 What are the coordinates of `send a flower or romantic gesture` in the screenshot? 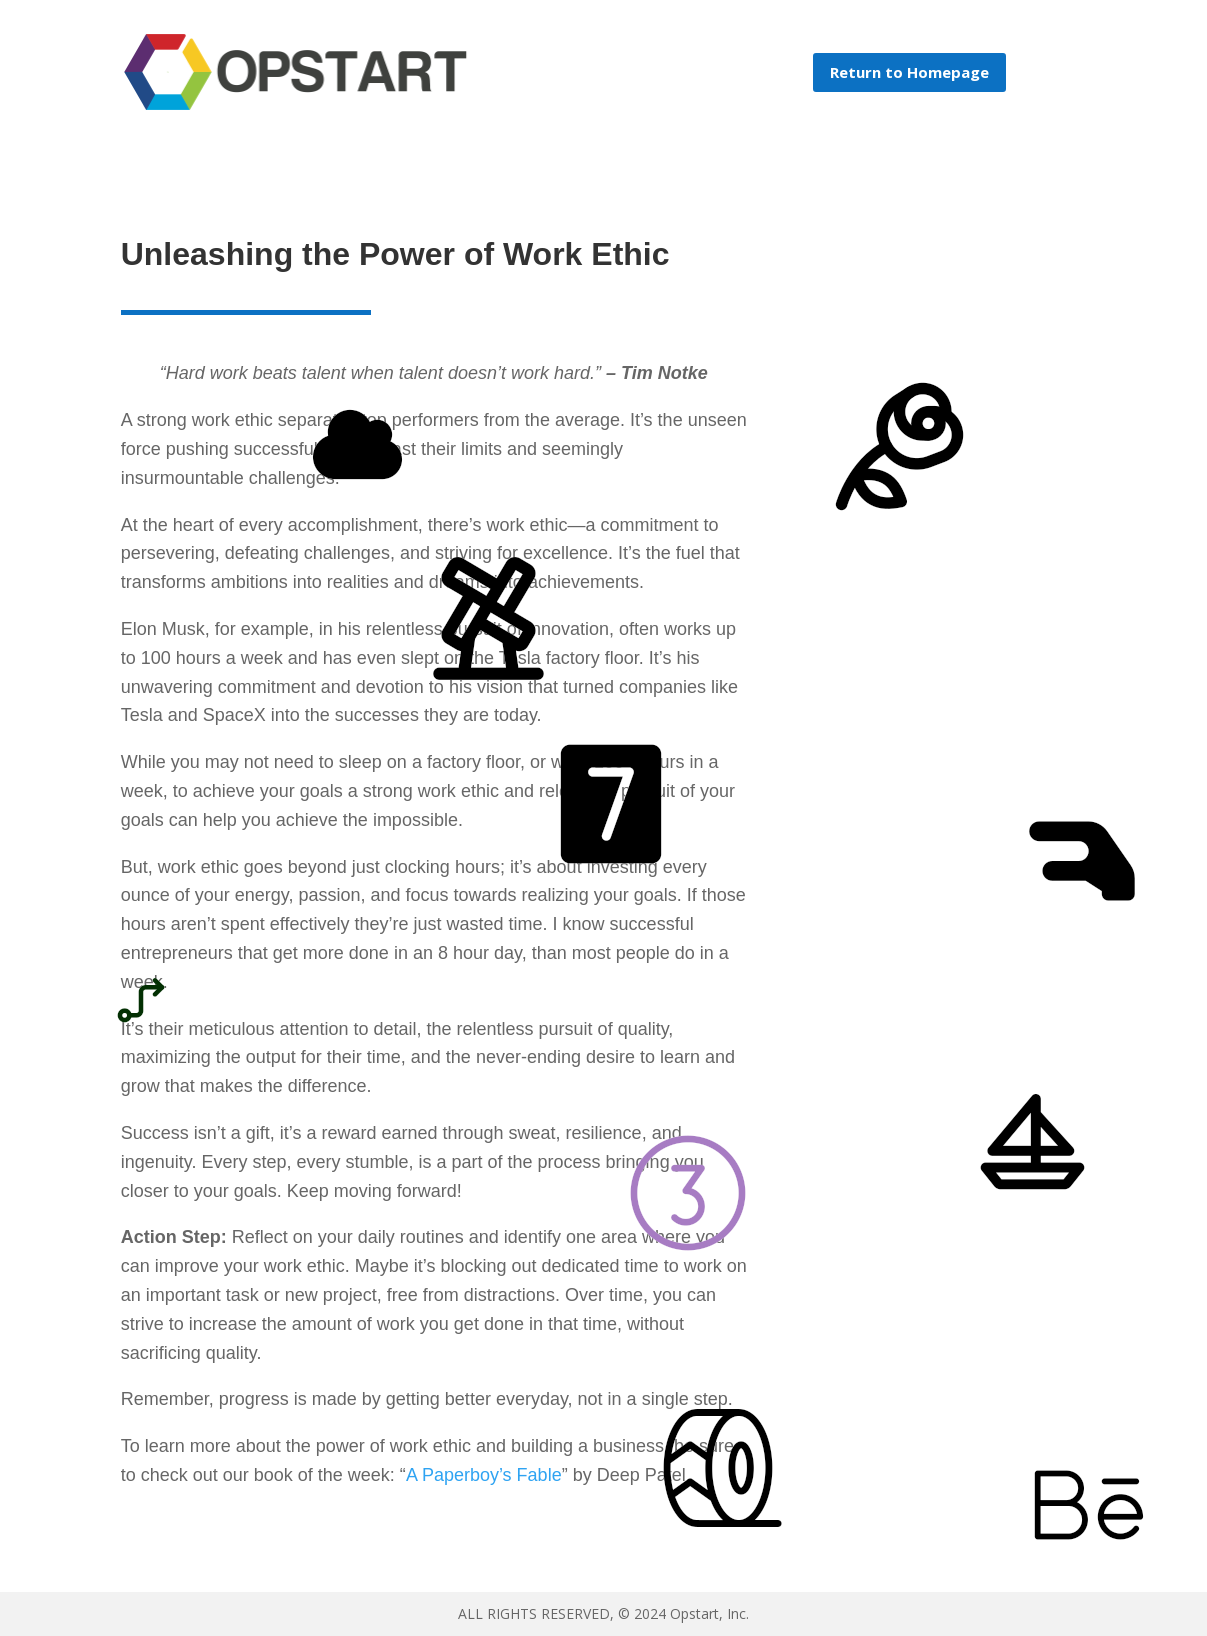 It's located at (899, 446).